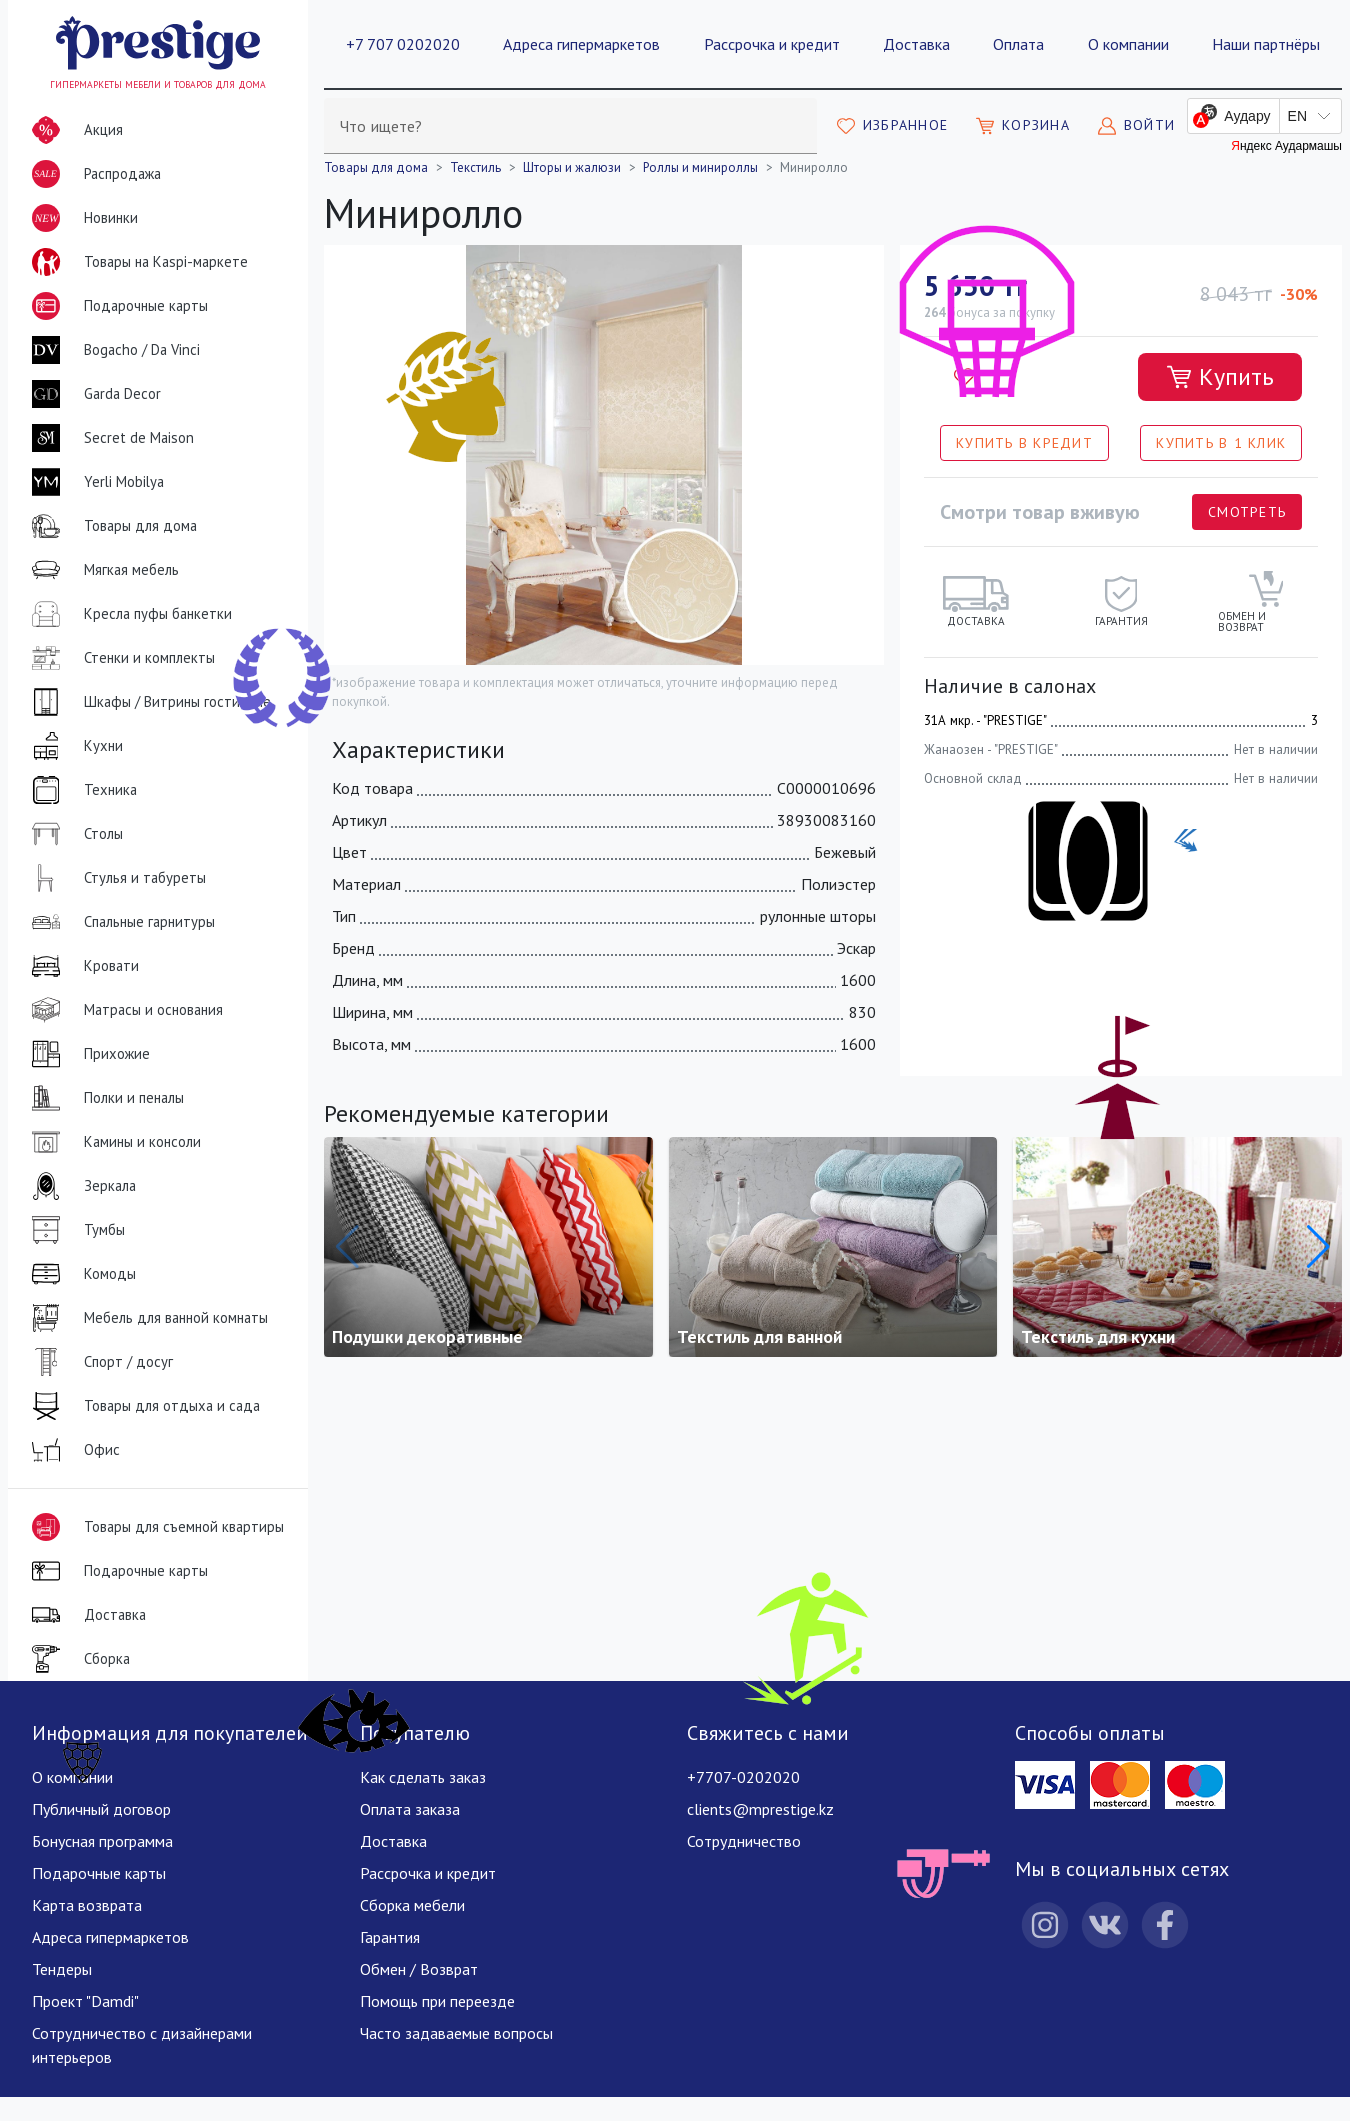  What do you see at coordinates (448, 395) in the screenshot?
I see `represents a roman empire or ancient history themed game` at bounding box center [448, 395].